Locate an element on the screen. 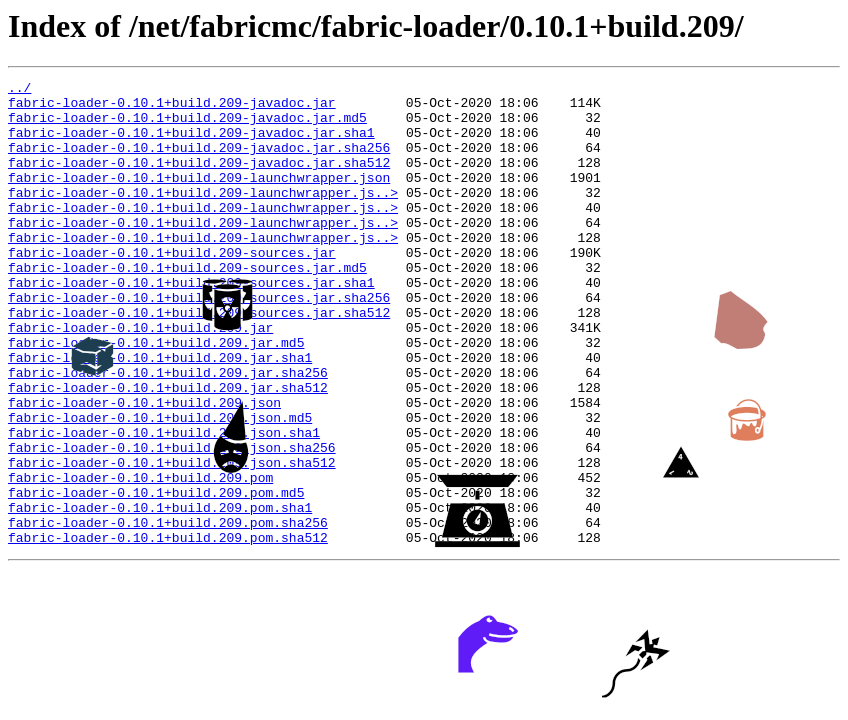 This screenshot has height=720, width=848. access health or medical features is located at coordinates (370, 435).